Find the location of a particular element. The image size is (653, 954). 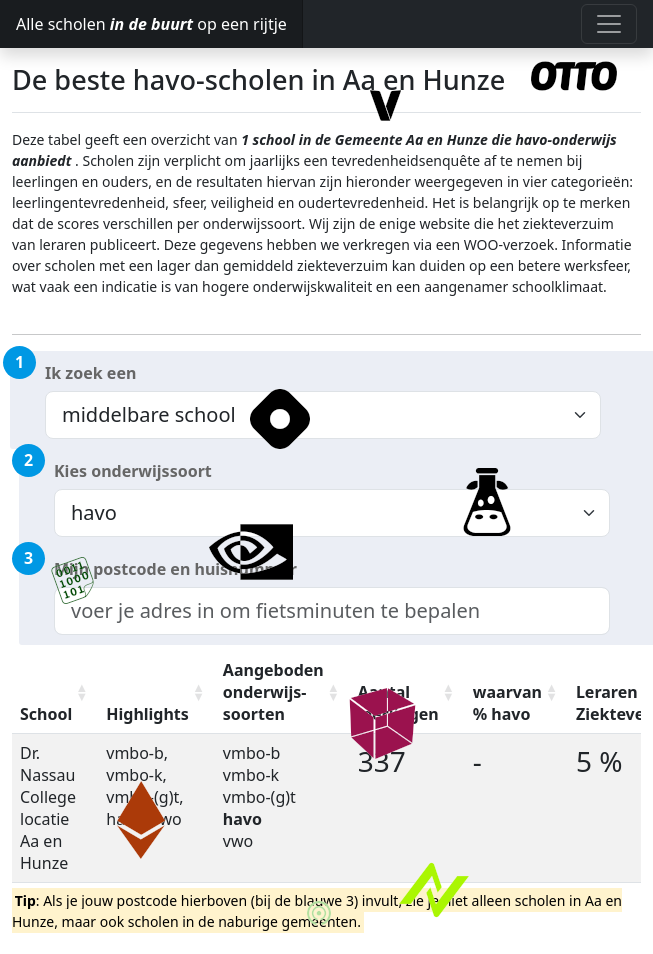

ethereum cryptocurrency logo is located at coordinates (141, 820).